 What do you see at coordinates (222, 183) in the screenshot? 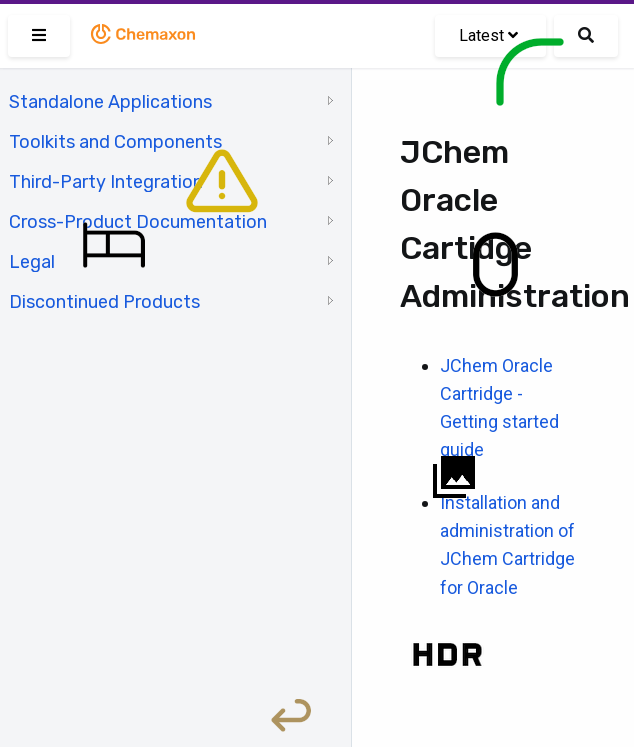
I see `warning or caution indicator` at bounding box center [222, 183].